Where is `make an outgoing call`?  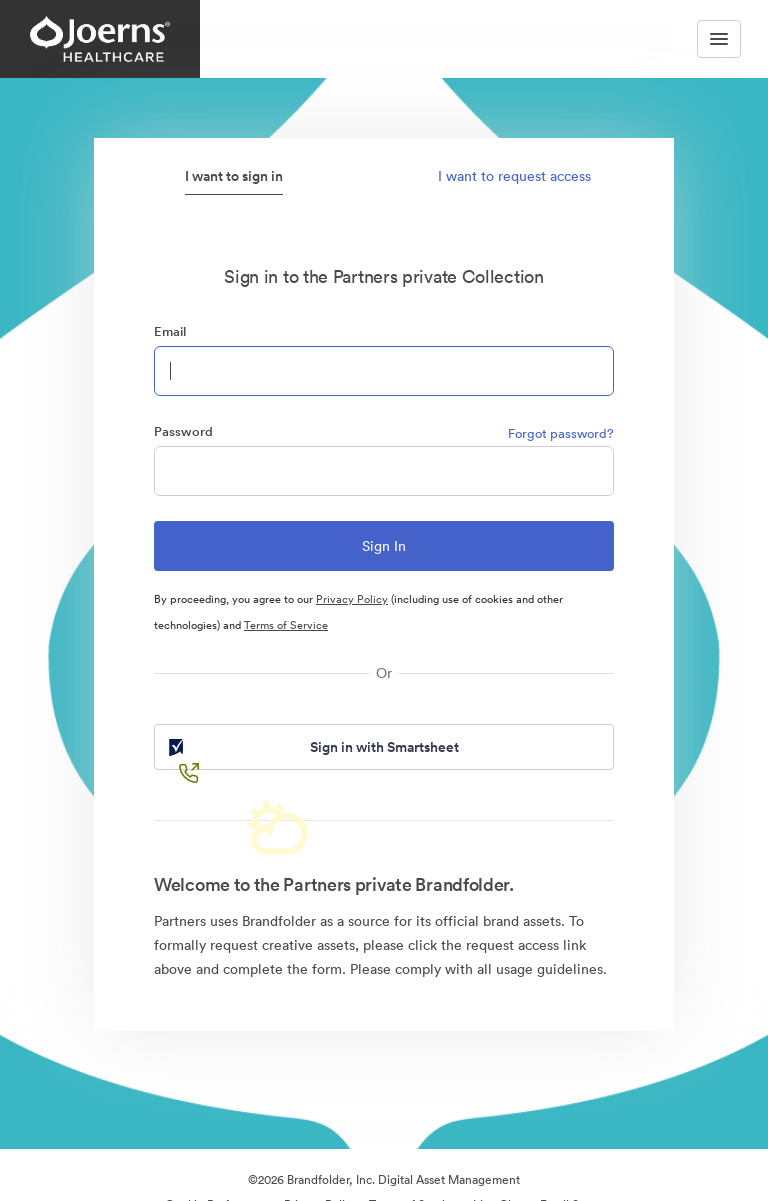
make an outgoing call is located at coordinates (188, 773).